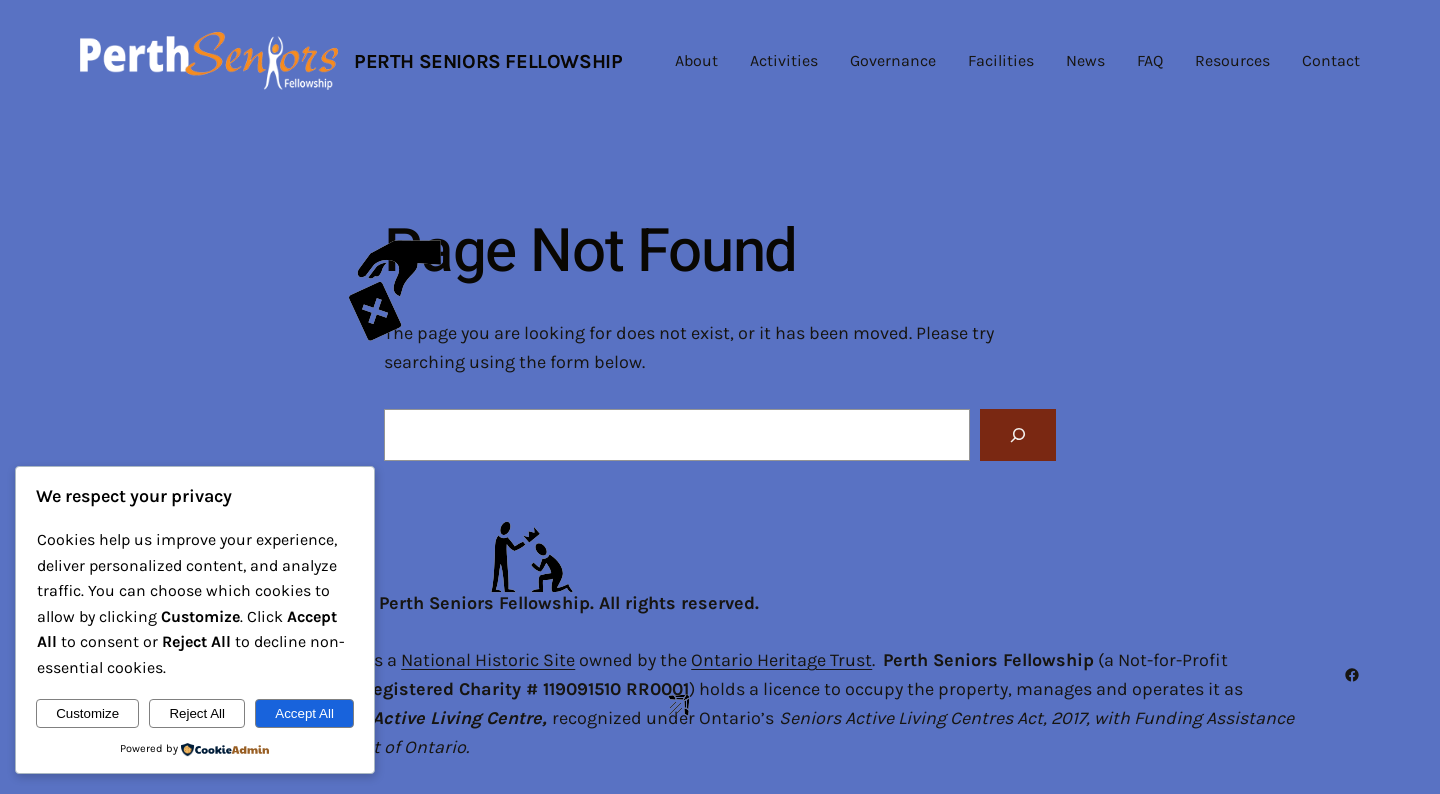 This screenshot has width=1440, height=794. What do you see at coordinates (679, 705) in the screenshot?
I see `equip armored boomerang weapon` at bounding box center [679, 705].